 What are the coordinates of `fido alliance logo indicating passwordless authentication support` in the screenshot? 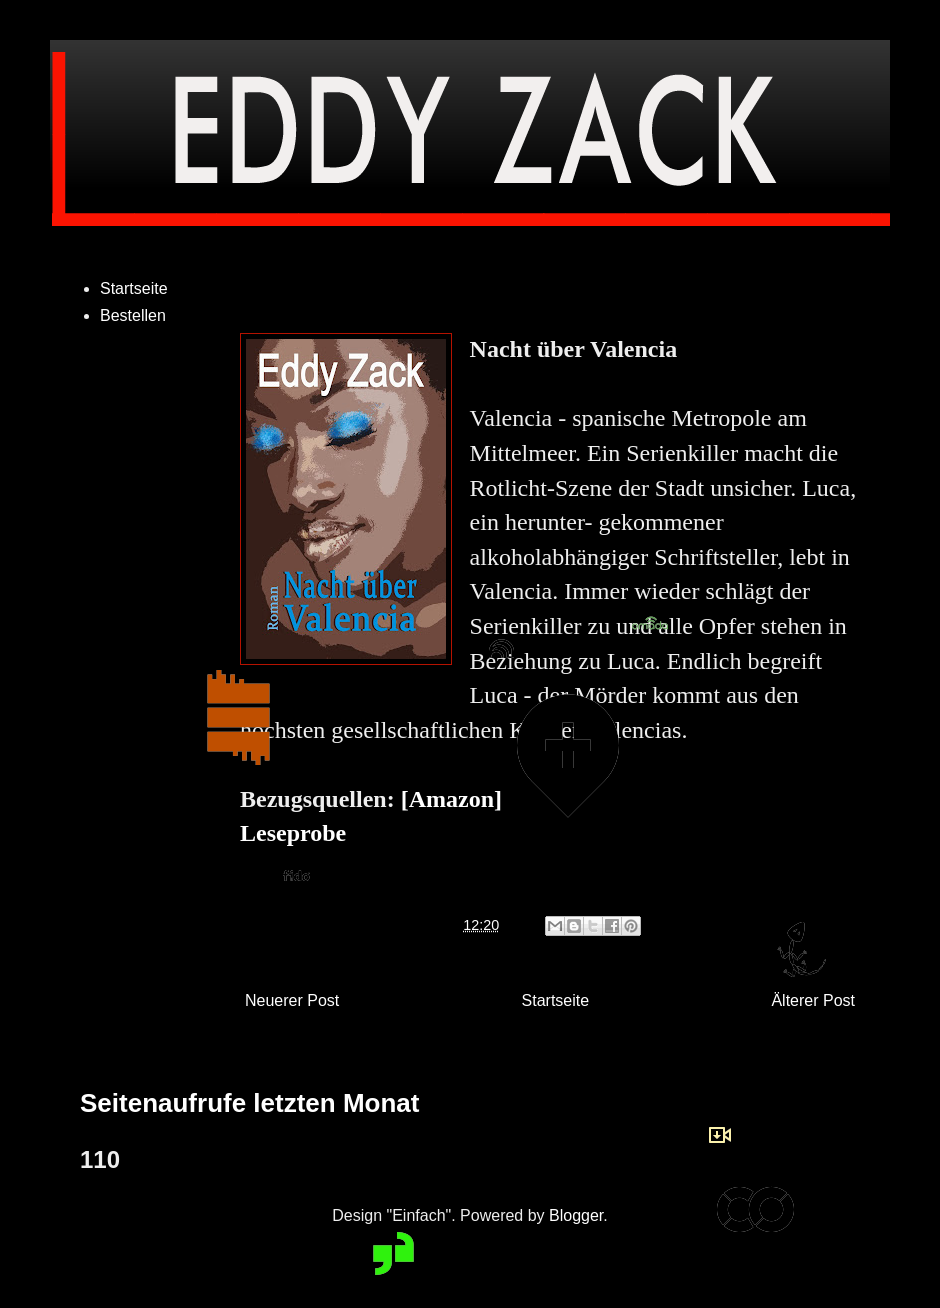 It's located at (296, 875).